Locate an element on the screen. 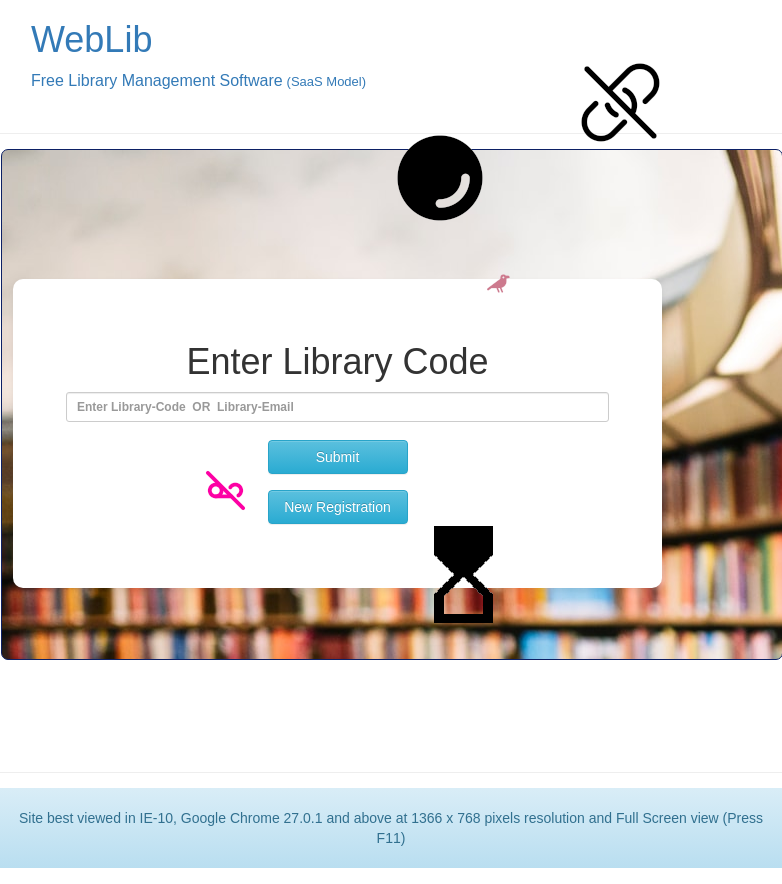  apply inner shadow effect to bottom-right corner is located at coordinates (440, 178).